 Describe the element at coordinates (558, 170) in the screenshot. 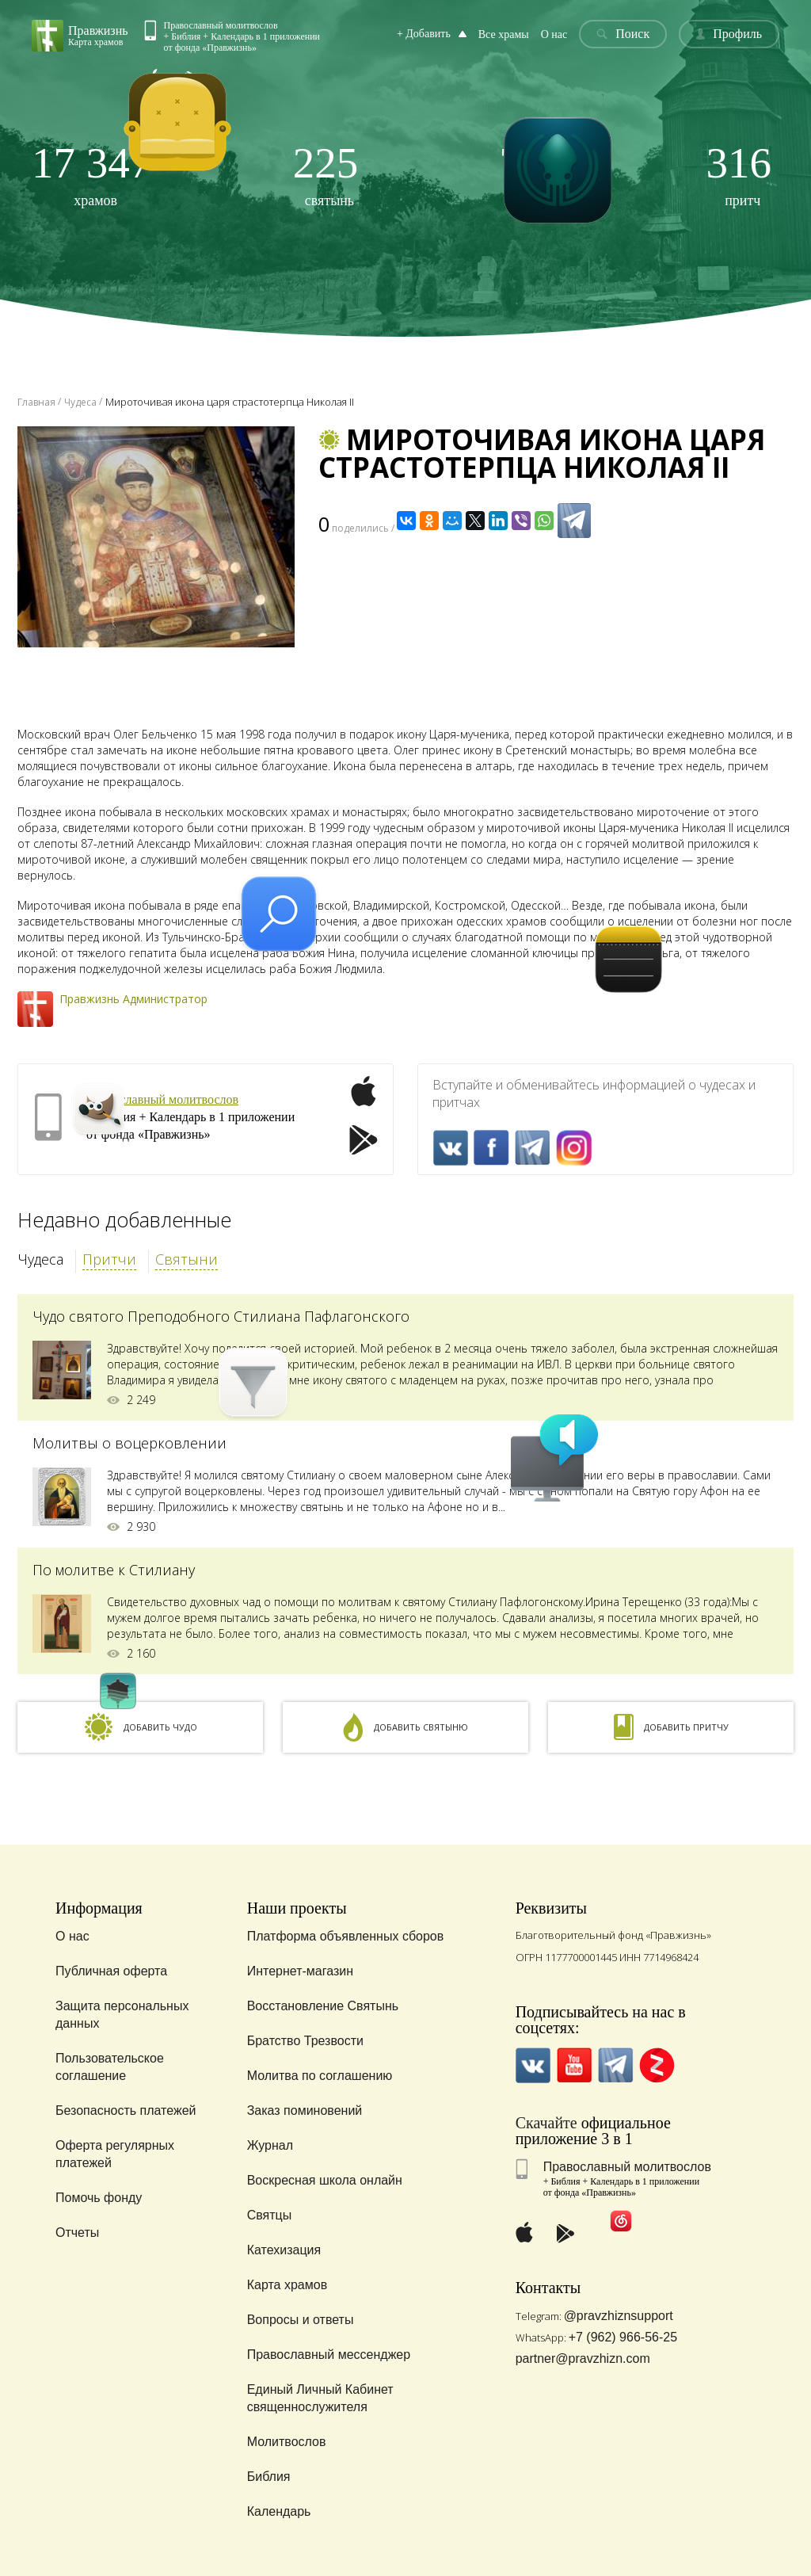

I see `open gitkraken git client` at that location.